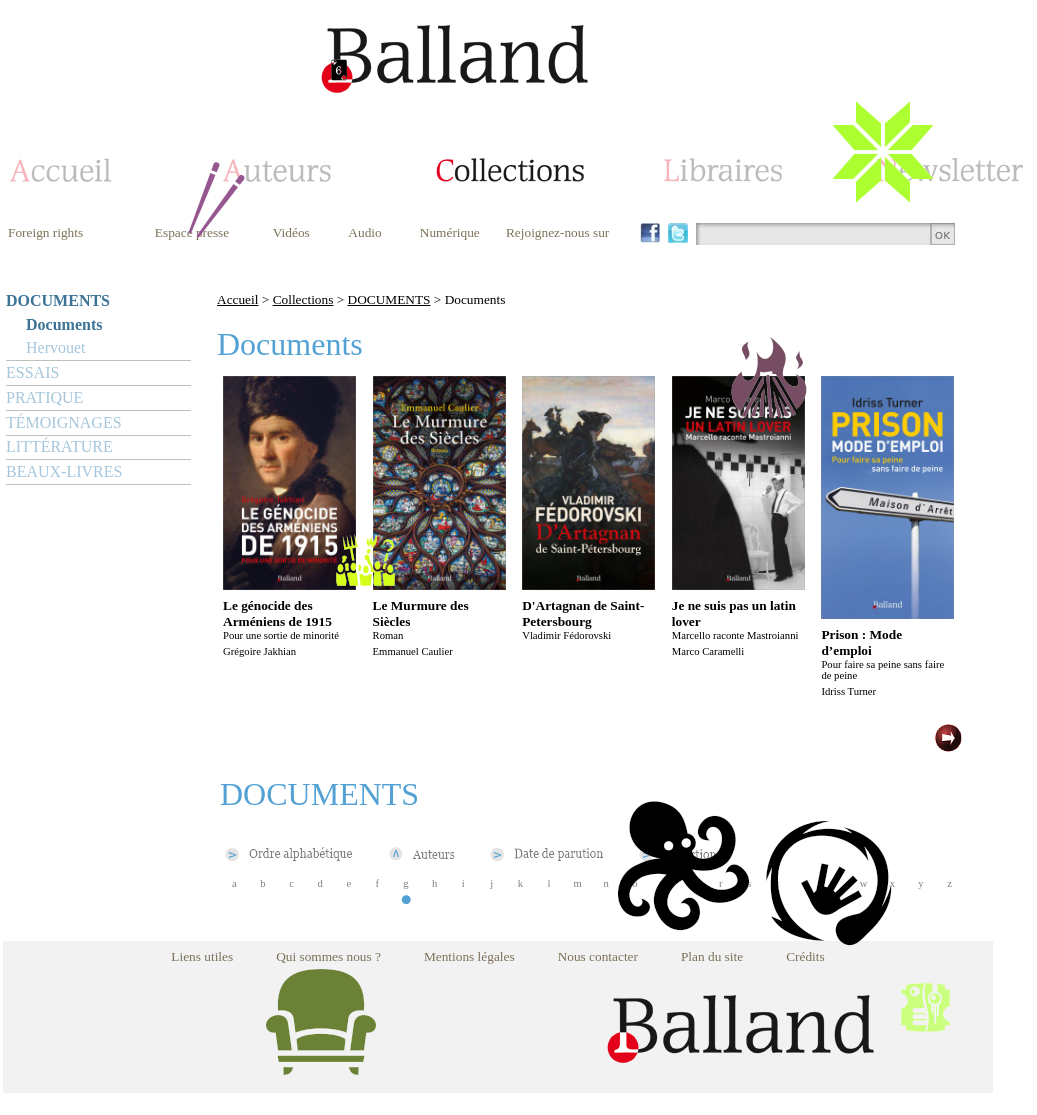  What do you see at coordinates (339, 70) in the screenshot?
I see `six of hearts playing card` at bounding box center [339, 70].